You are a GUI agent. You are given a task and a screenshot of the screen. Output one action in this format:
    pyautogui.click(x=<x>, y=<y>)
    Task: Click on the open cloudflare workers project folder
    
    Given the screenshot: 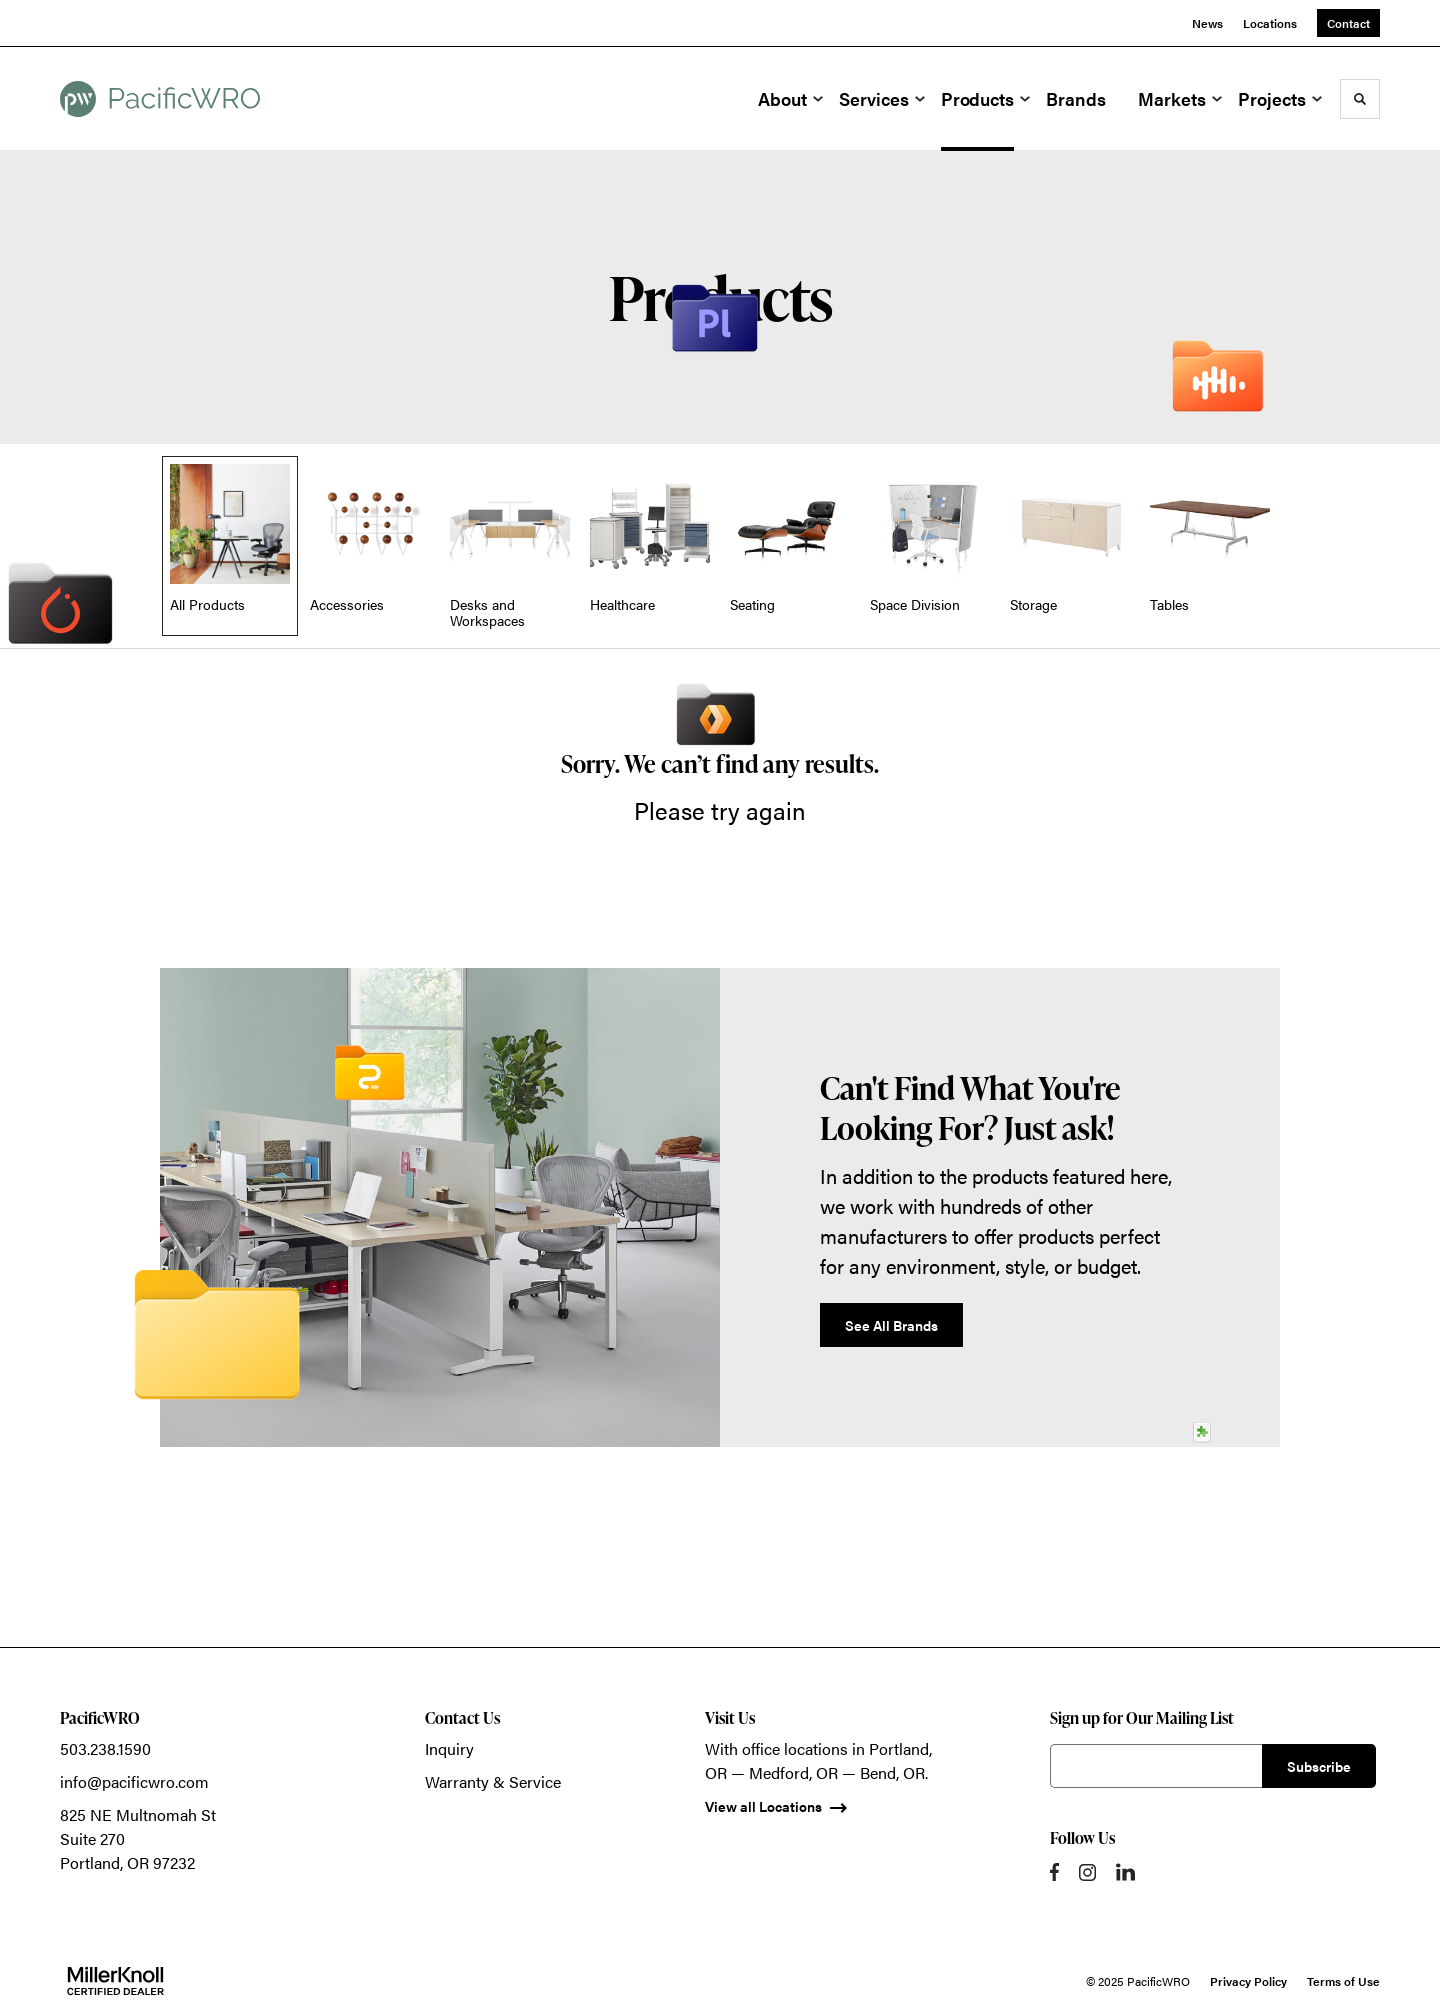 What is the action you would take?
    pyautogui.click(x=715, y=716)
    